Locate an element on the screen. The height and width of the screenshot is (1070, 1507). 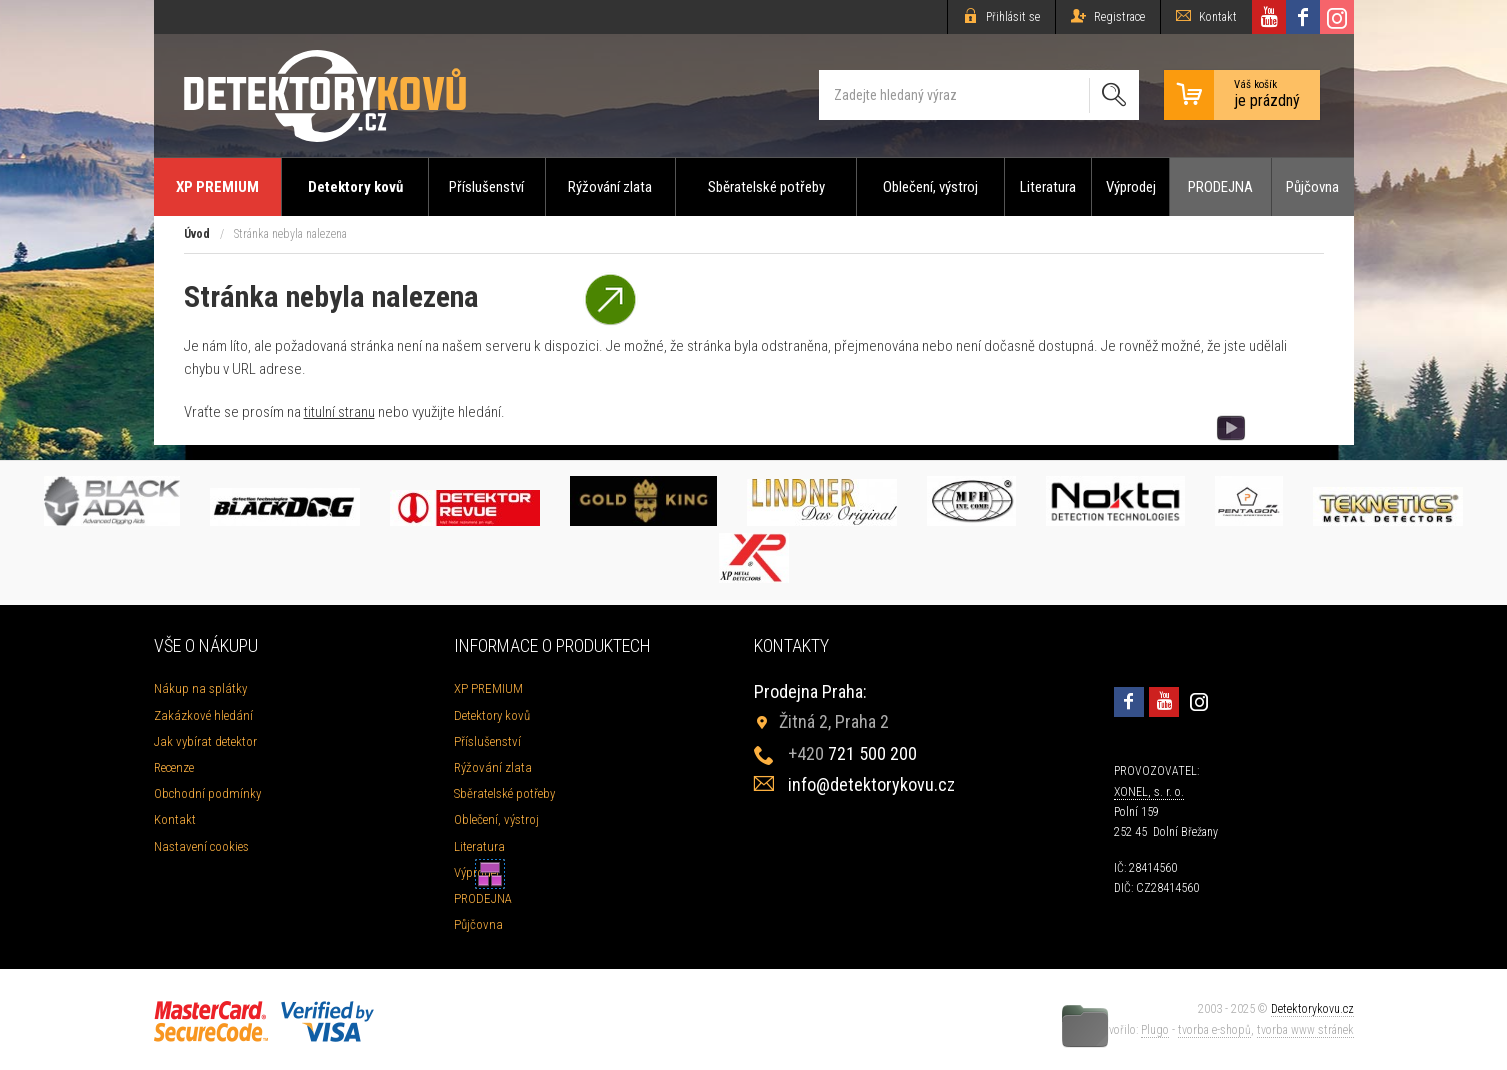
open folder to view files is located at coordinates (1085, 1026).